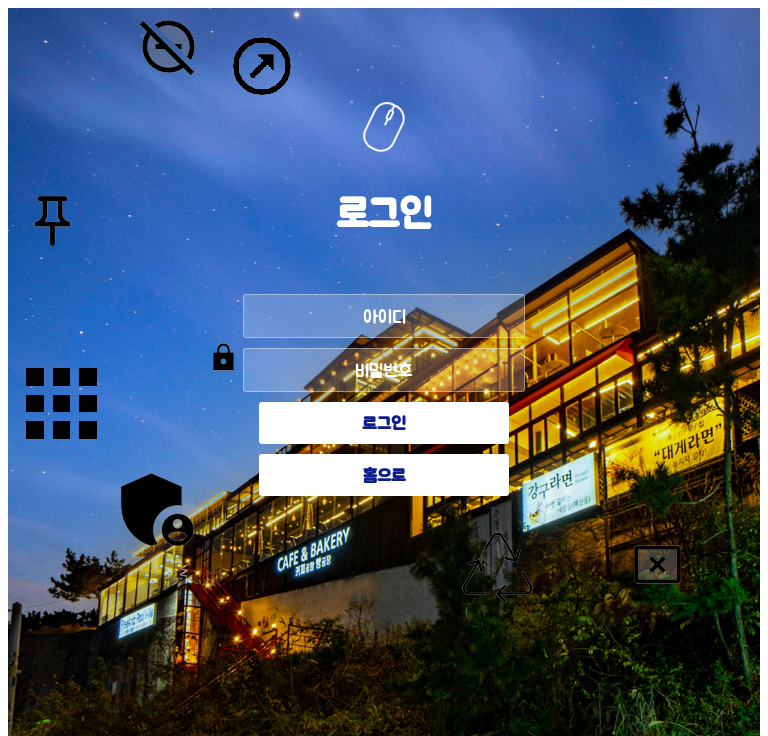 The image size is (768, 736). I want to click on disable do not disturb mode, so click(168, 46).